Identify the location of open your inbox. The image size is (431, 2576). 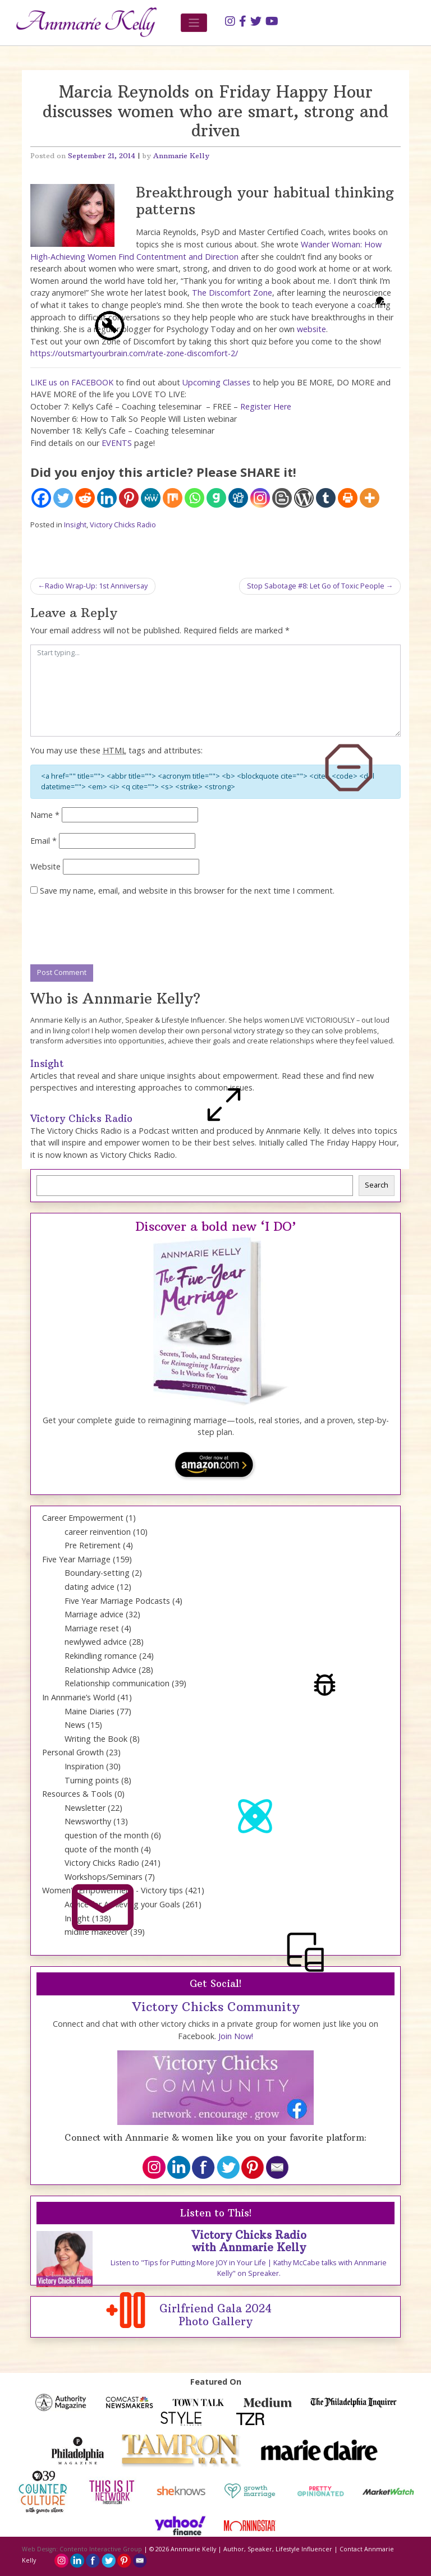
(103, 1907).